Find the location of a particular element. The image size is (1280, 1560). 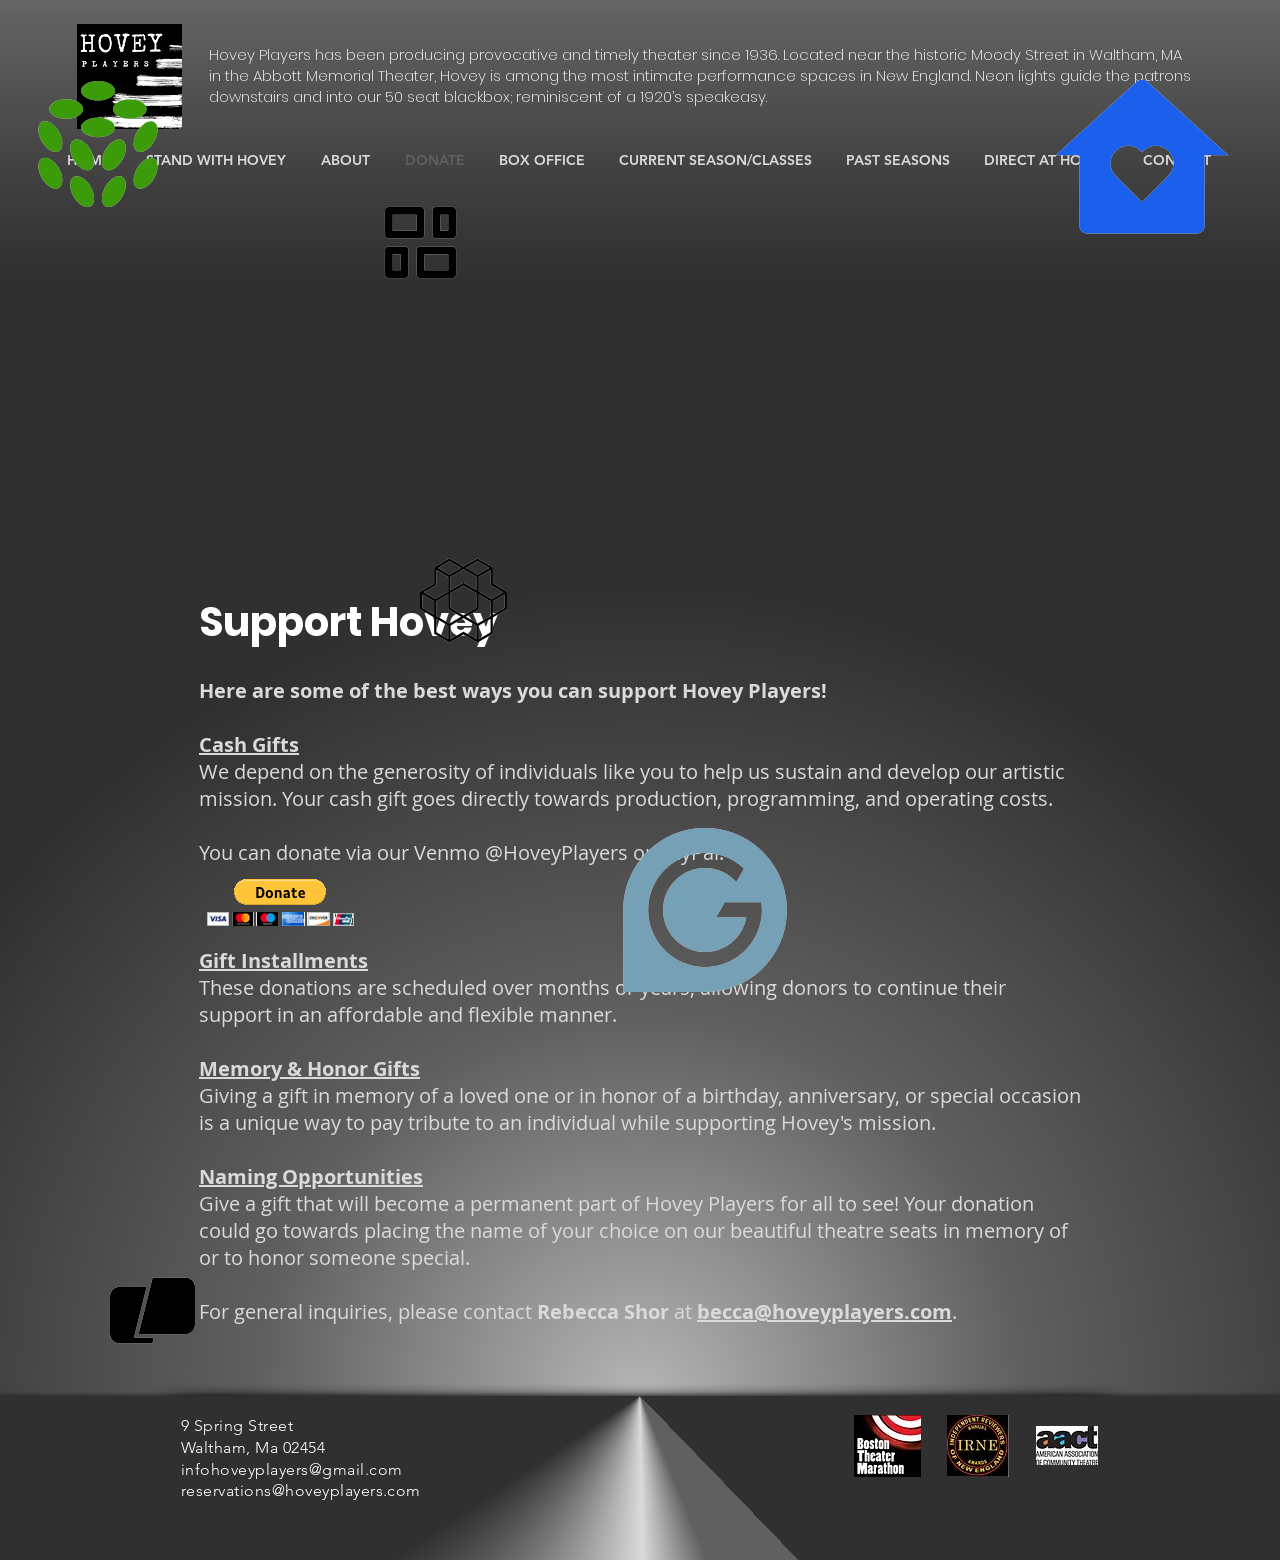

access the dashboard or control panel is located at coordinates (420, 242).